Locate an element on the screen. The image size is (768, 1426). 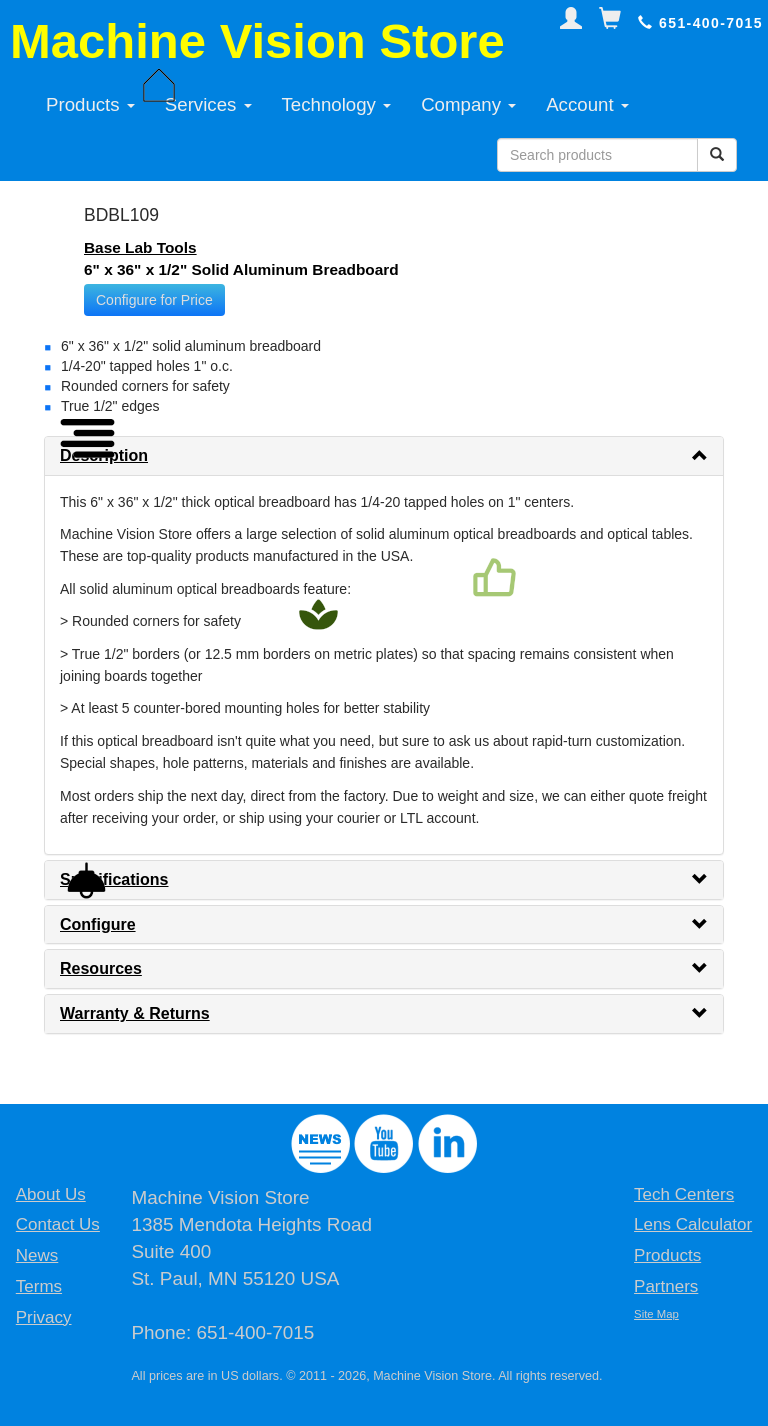
navigate to home screen is located at coordinates (159, 86).